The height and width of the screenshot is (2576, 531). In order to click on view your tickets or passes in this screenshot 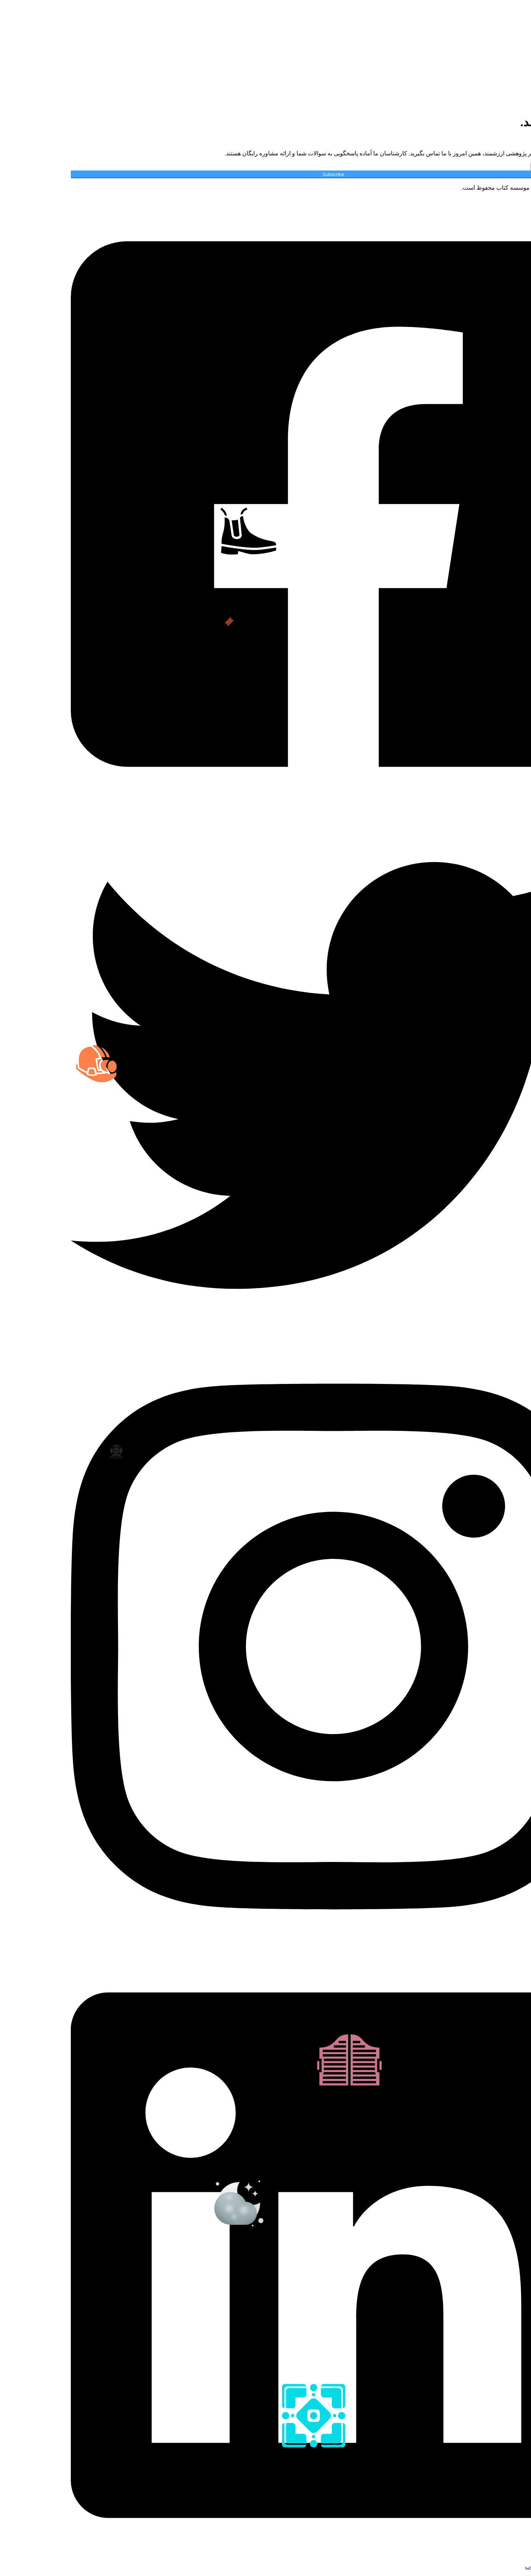, I will do `click(229, 621)`.